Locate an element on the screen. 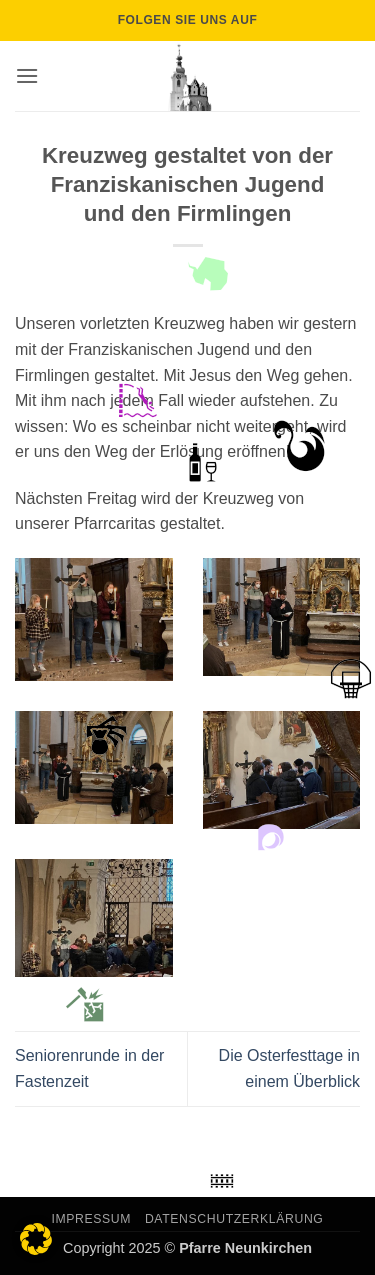 The height and width of the screenshot is (1275, 375). break or destroy an item is located at coordinates (84, 1002).